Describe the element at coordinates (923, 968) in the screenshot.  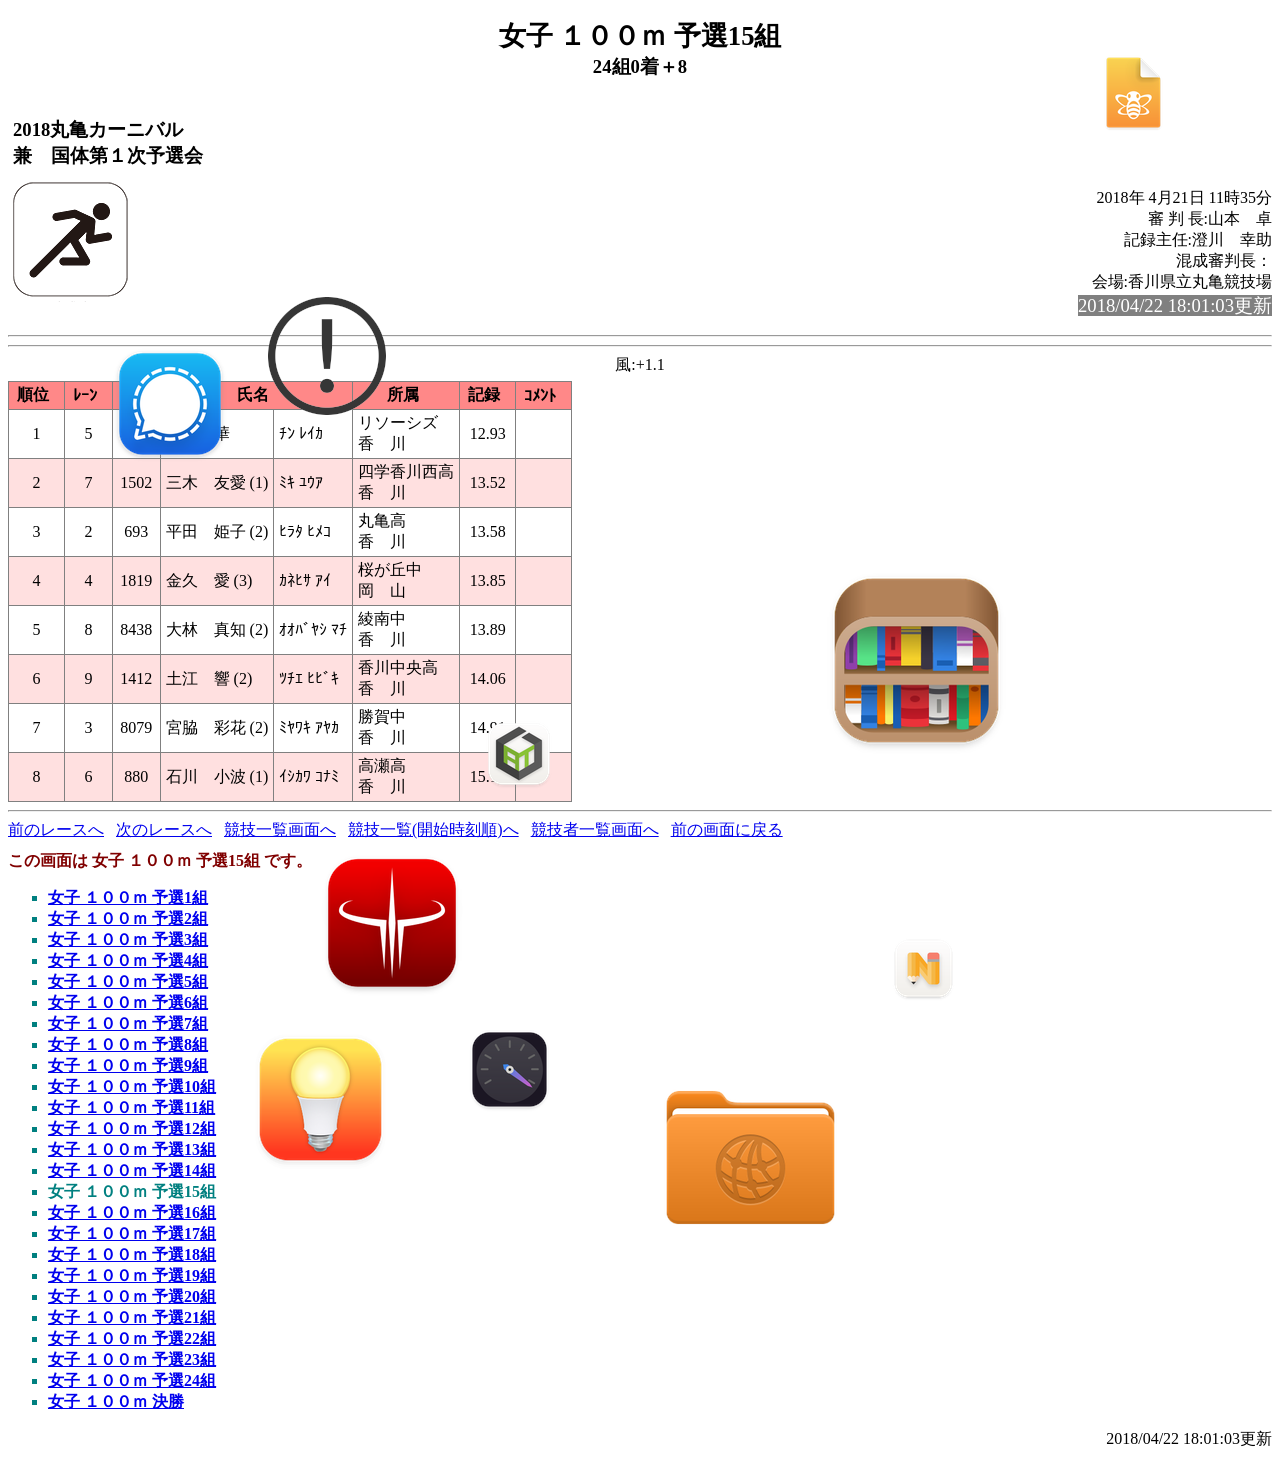
I see `open the Notable note-taking app` at that location.